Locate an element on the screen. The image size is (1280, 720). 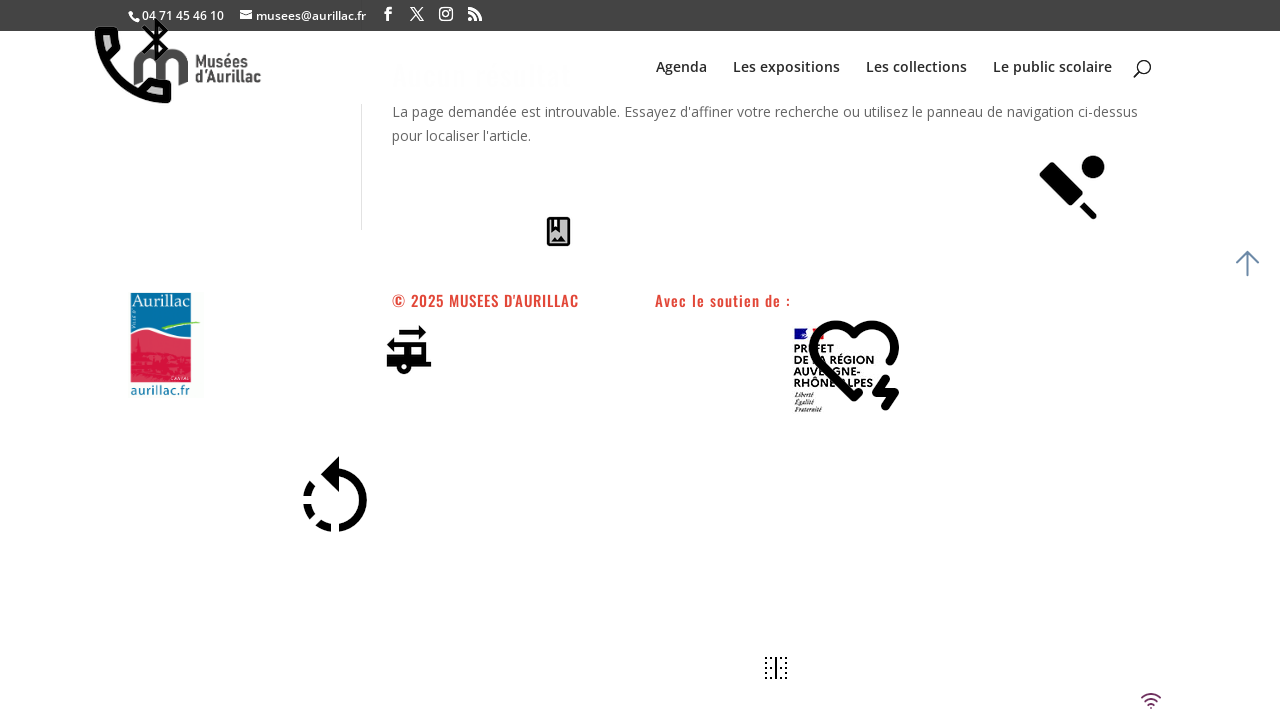
rotate image counterclockwise is located at coordinates (335, 500).